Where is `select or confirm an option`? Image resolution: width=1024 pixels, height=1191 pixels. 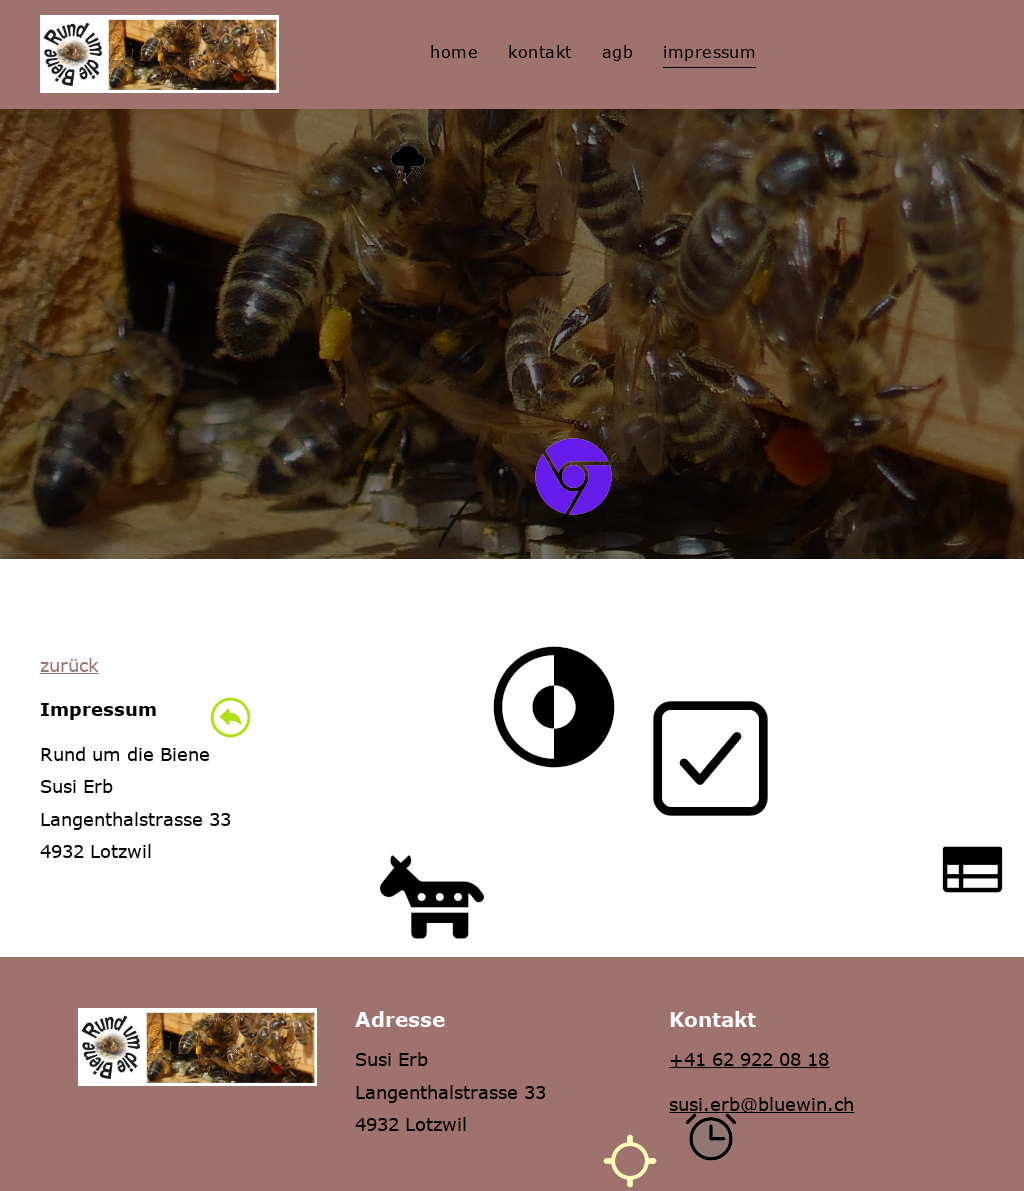
select or confirm an option is located at coordinates (710, 758).